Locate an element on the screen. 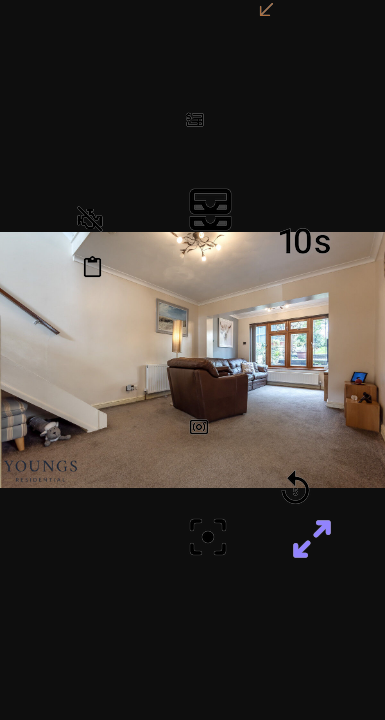 The height and width of the screenshot is (720, 385). navigate to previous or back is located at coordinates (266, 9).